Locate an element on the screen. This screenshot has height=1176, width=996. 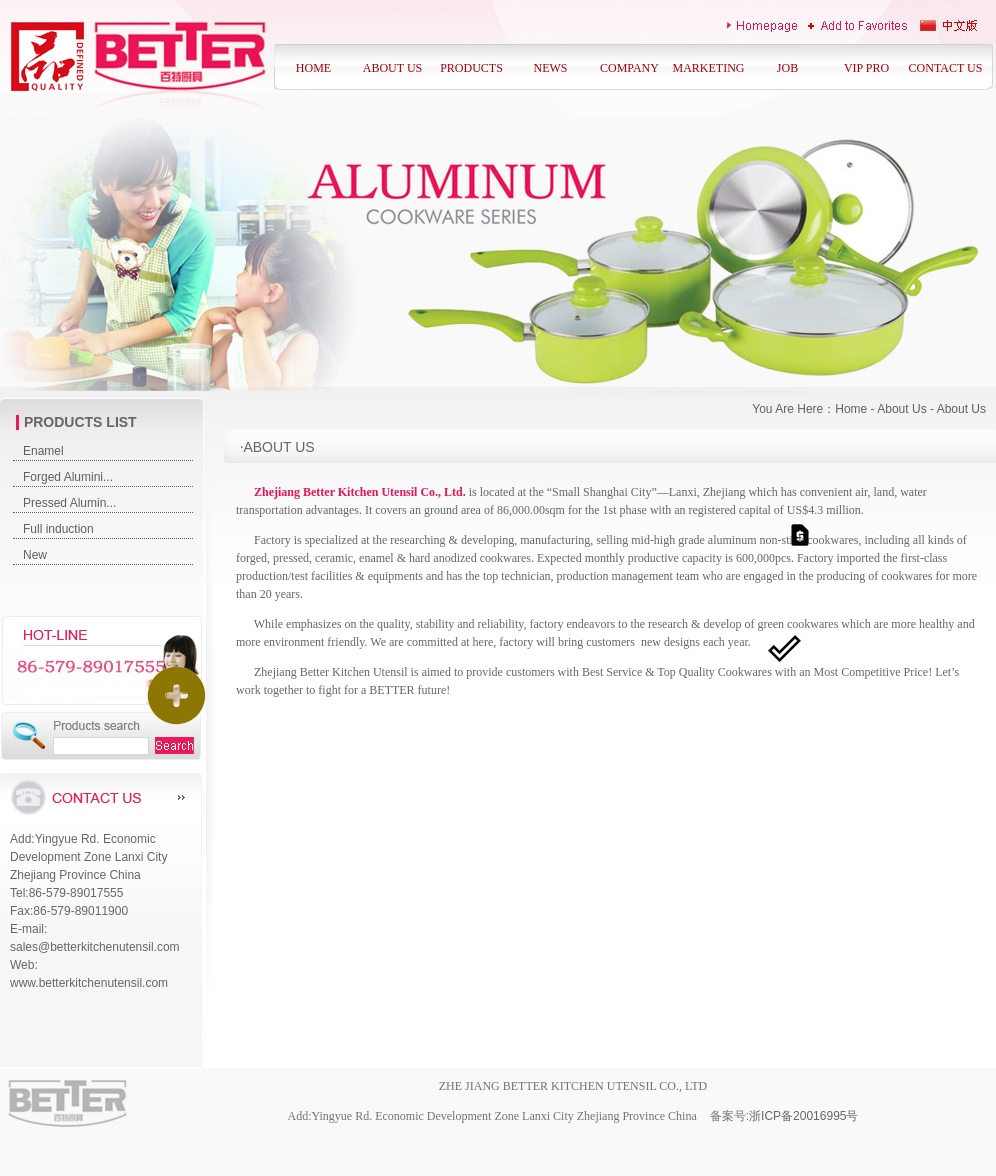
view invoice or payment request is located at coordinates (800, 535).